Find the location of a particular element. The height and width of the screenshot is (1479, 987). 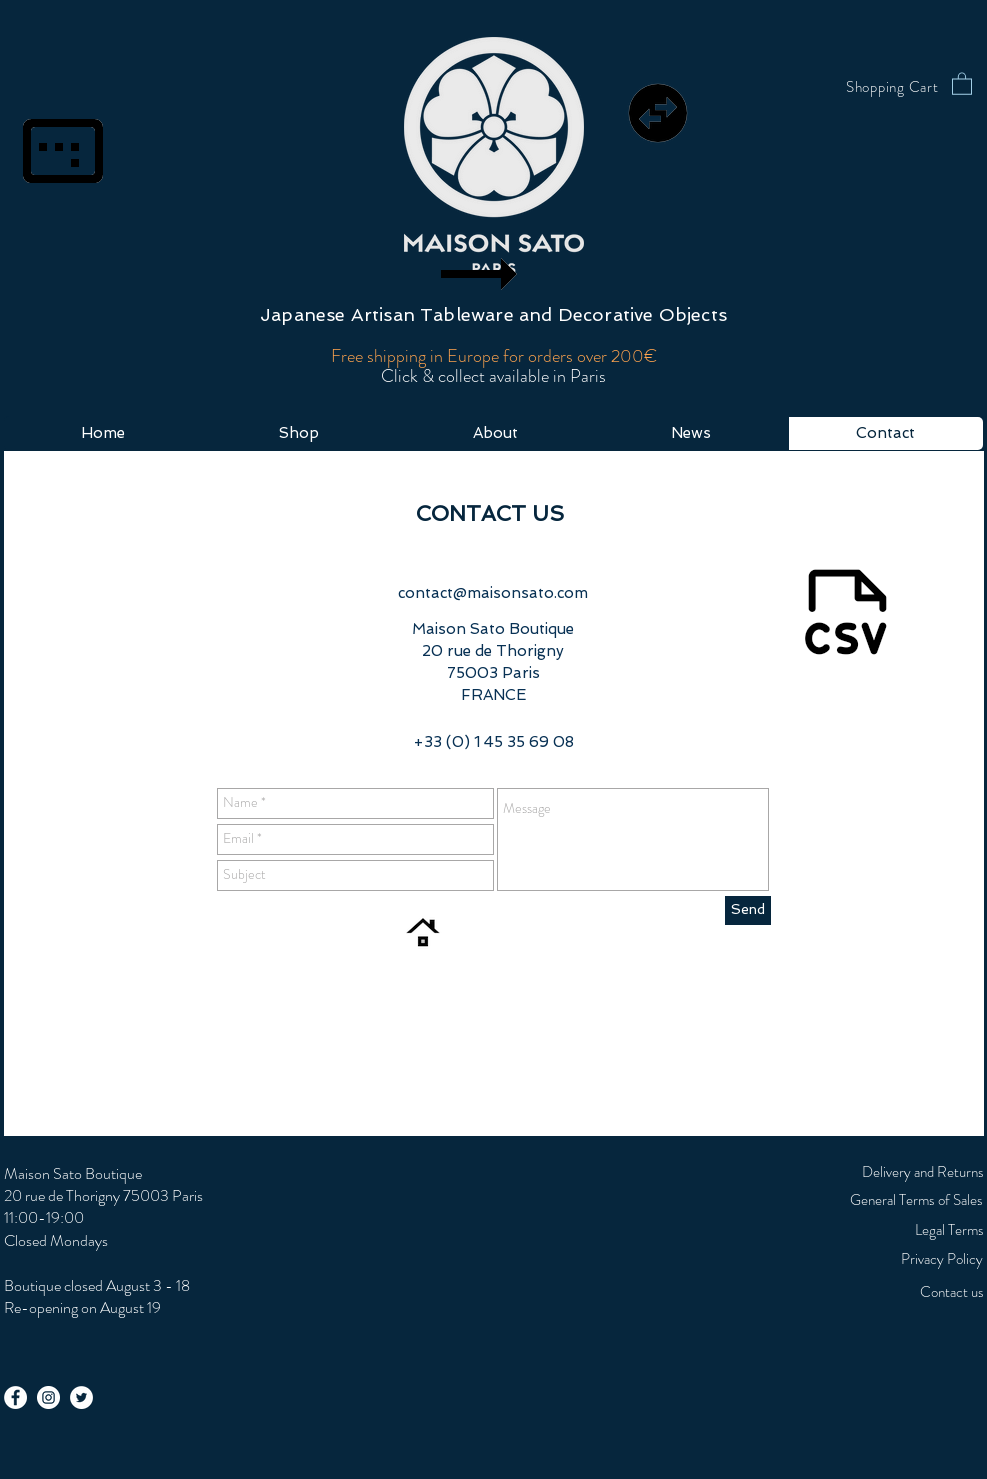

indicates no change or stable trend is located at coordinates (477, 274).